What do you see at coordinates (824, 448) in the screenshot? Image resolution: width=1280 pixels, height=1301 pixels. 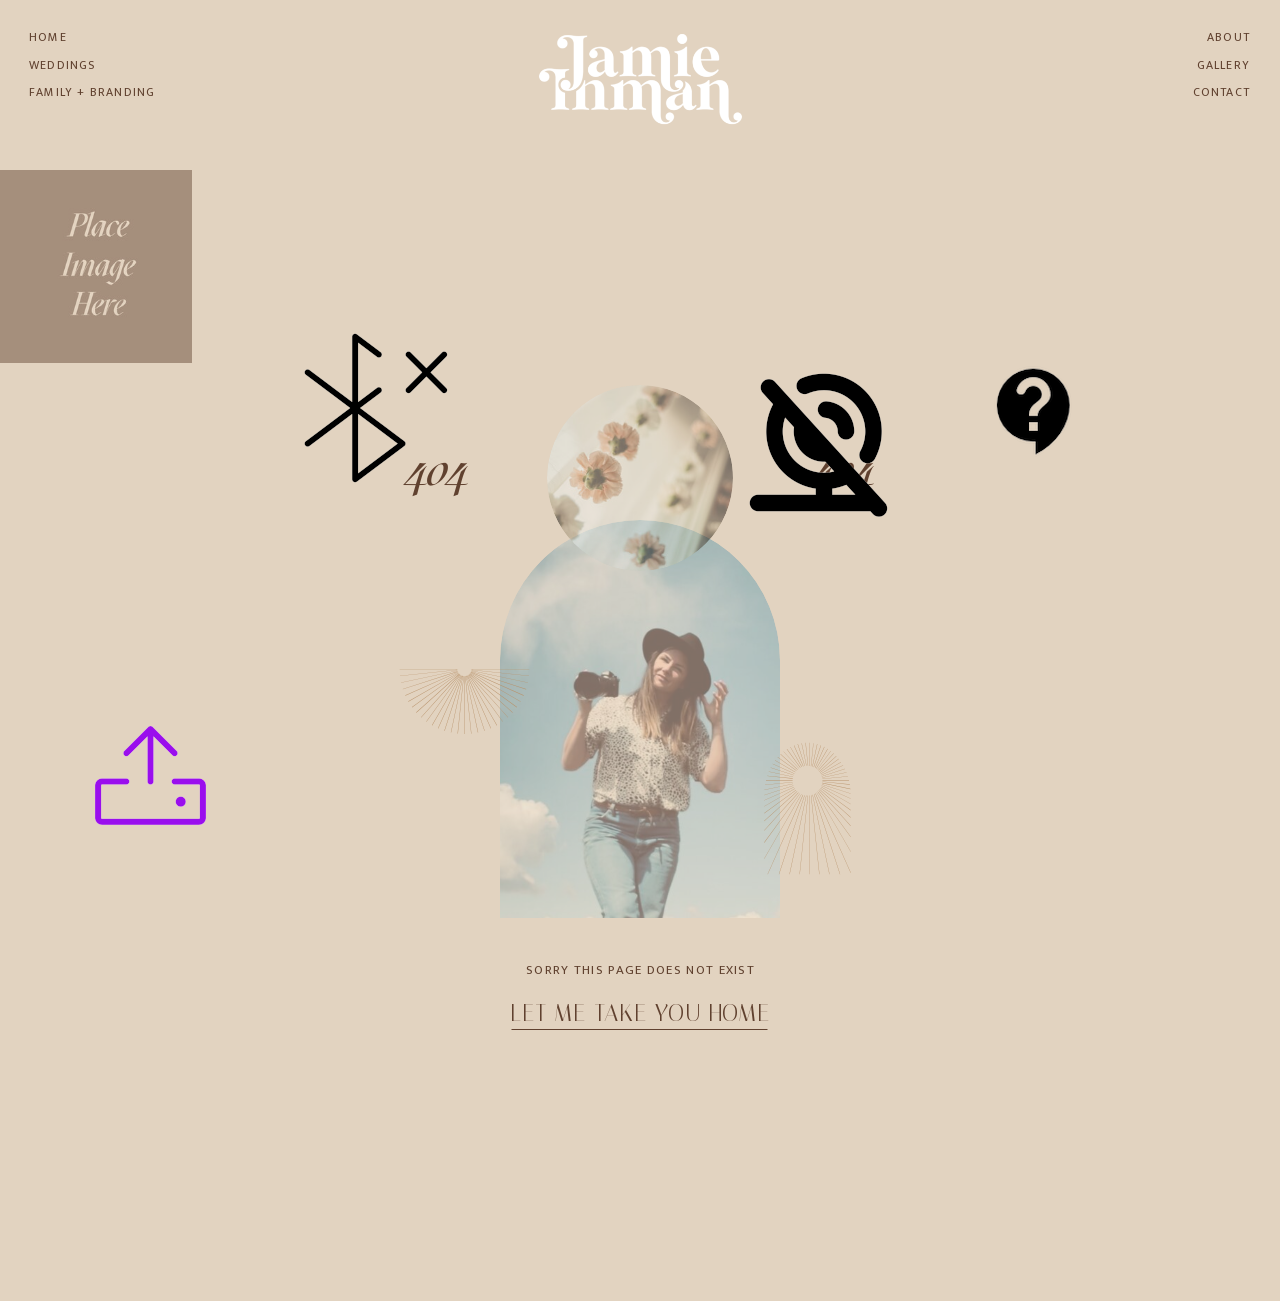 I see `webcam is disabled or turned off` at bounding box center [824, 448].